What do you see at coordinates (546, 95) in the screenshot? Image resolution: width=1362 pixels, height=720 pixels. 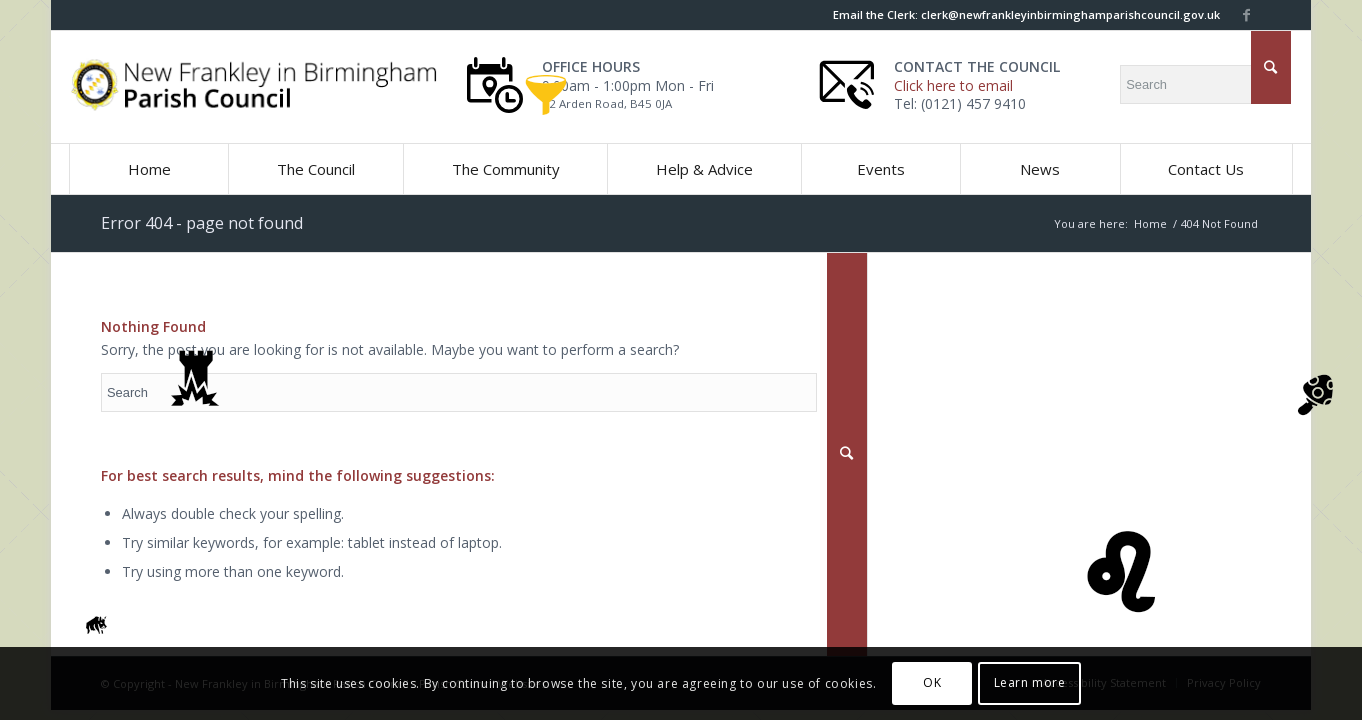 I see `filter or sort content` at bounding box center [546, 95].